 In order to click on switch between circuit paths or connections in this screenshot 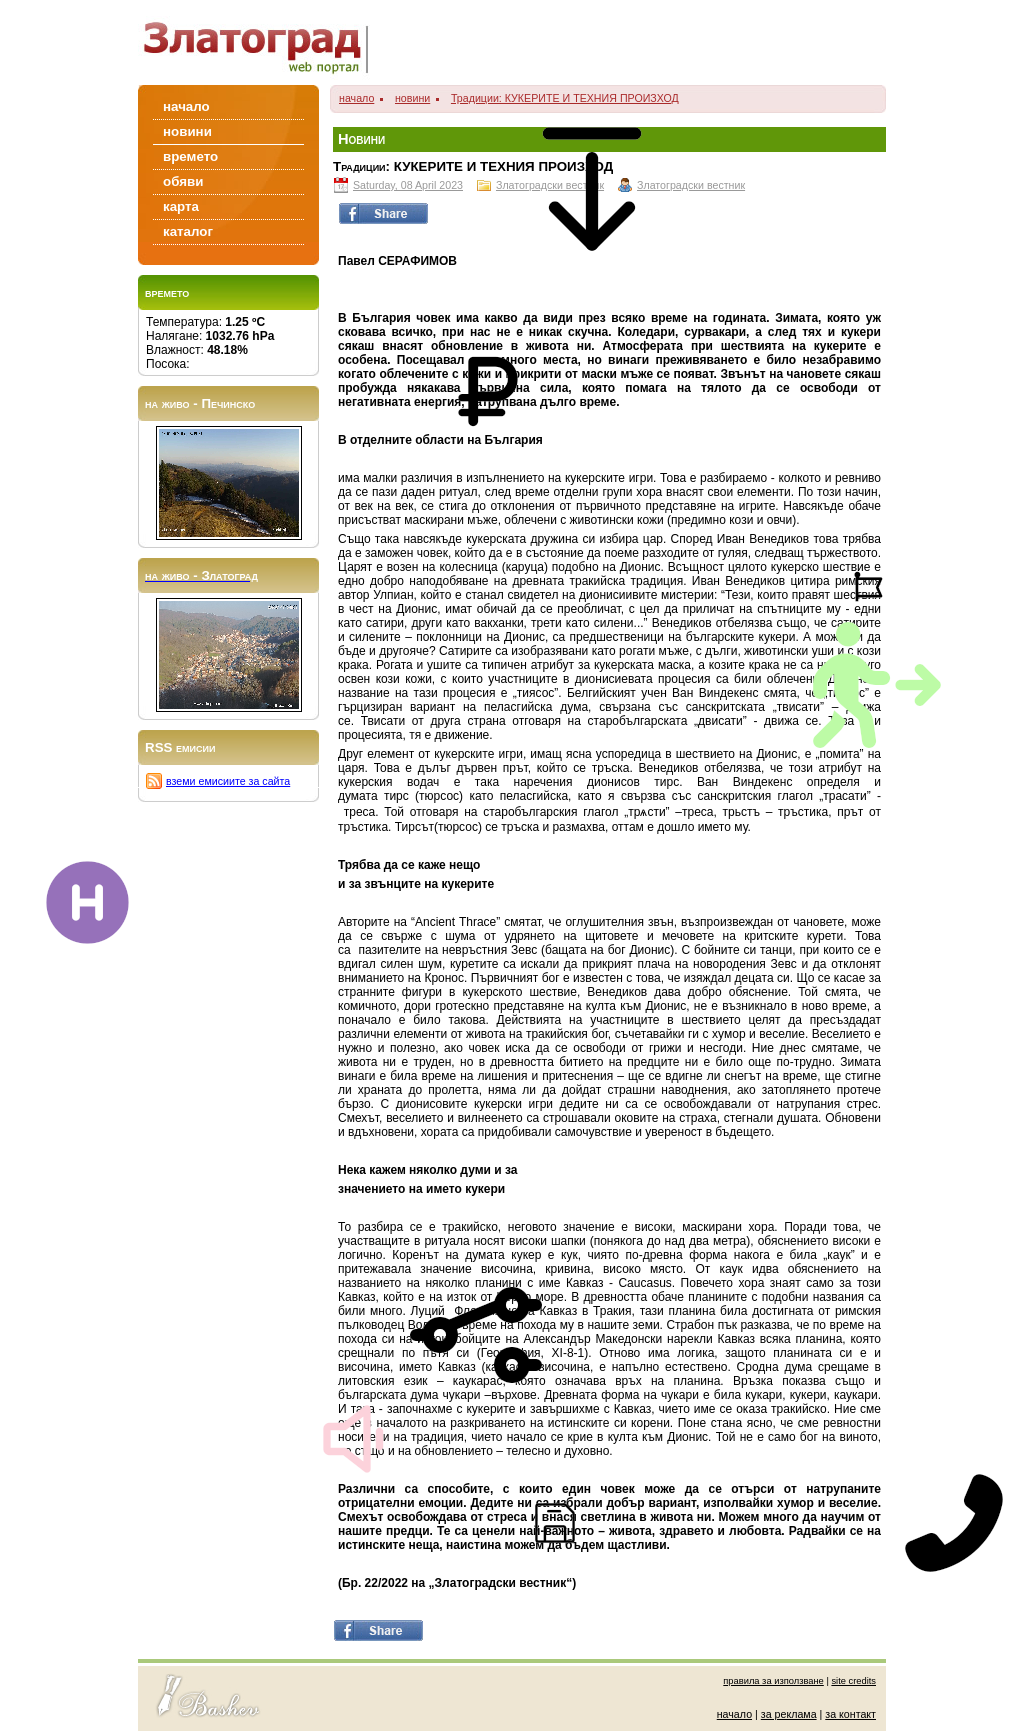, I will do `click(476, 1335)`.